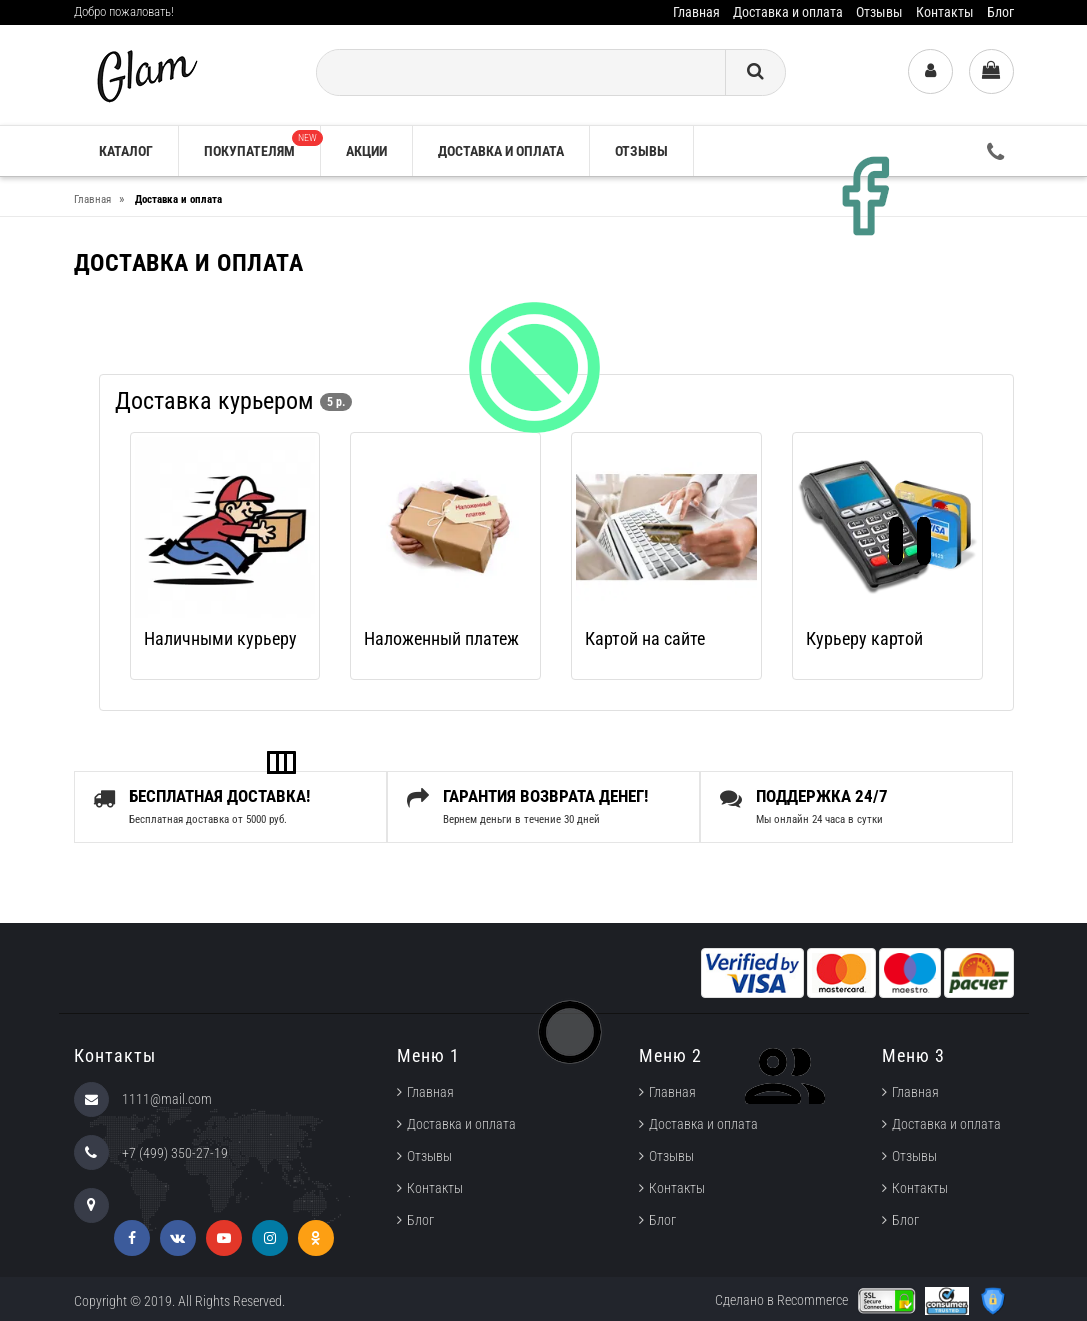  Describe the element at coordinates (570, 1032) in the screenshot. I see `indicates recording is available or ready` at that location.